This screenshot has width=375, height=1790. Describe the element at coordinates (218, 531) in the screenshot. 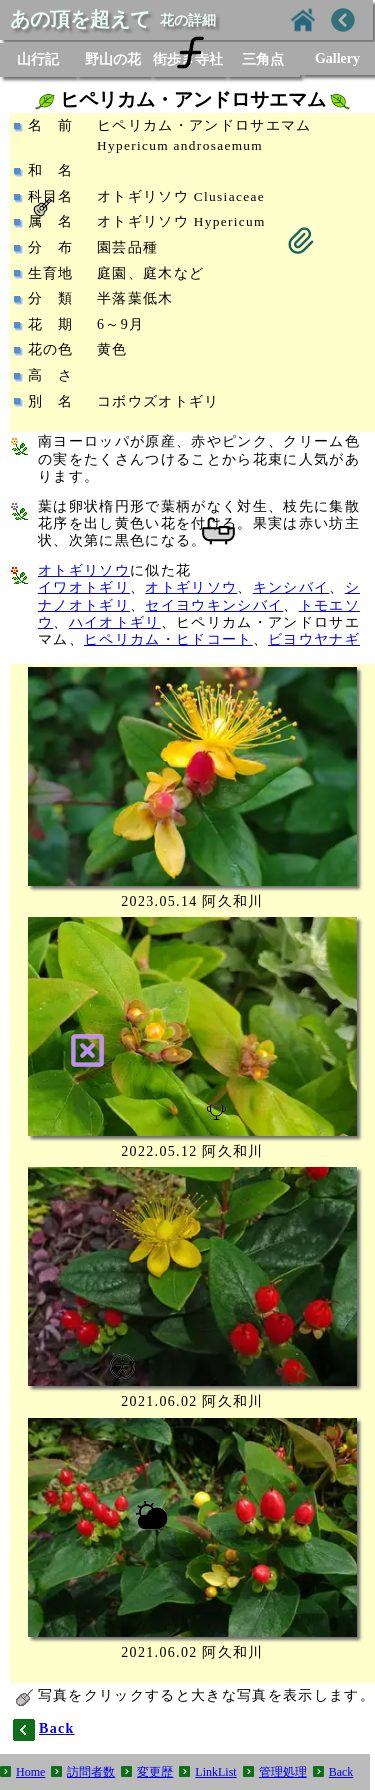

I see `indicates bathroom amenity in a listing` at that location.